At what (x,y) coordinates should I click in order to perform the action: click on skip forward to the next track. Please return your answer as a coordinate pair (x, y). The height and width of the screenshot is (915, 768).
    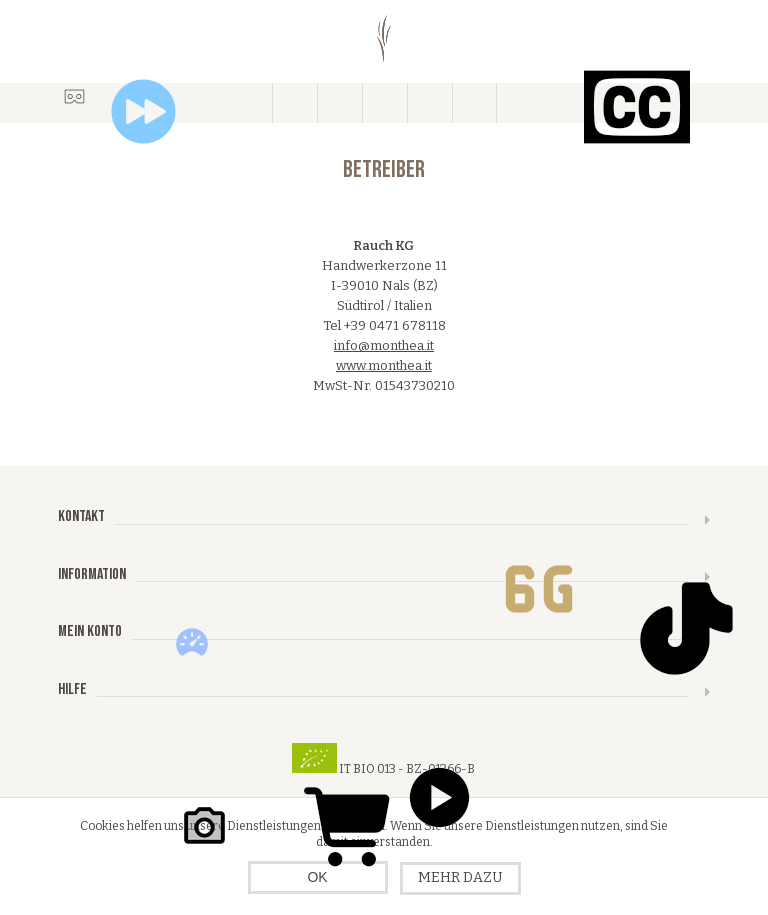
    Looking at the image, I should click on (143, 111).